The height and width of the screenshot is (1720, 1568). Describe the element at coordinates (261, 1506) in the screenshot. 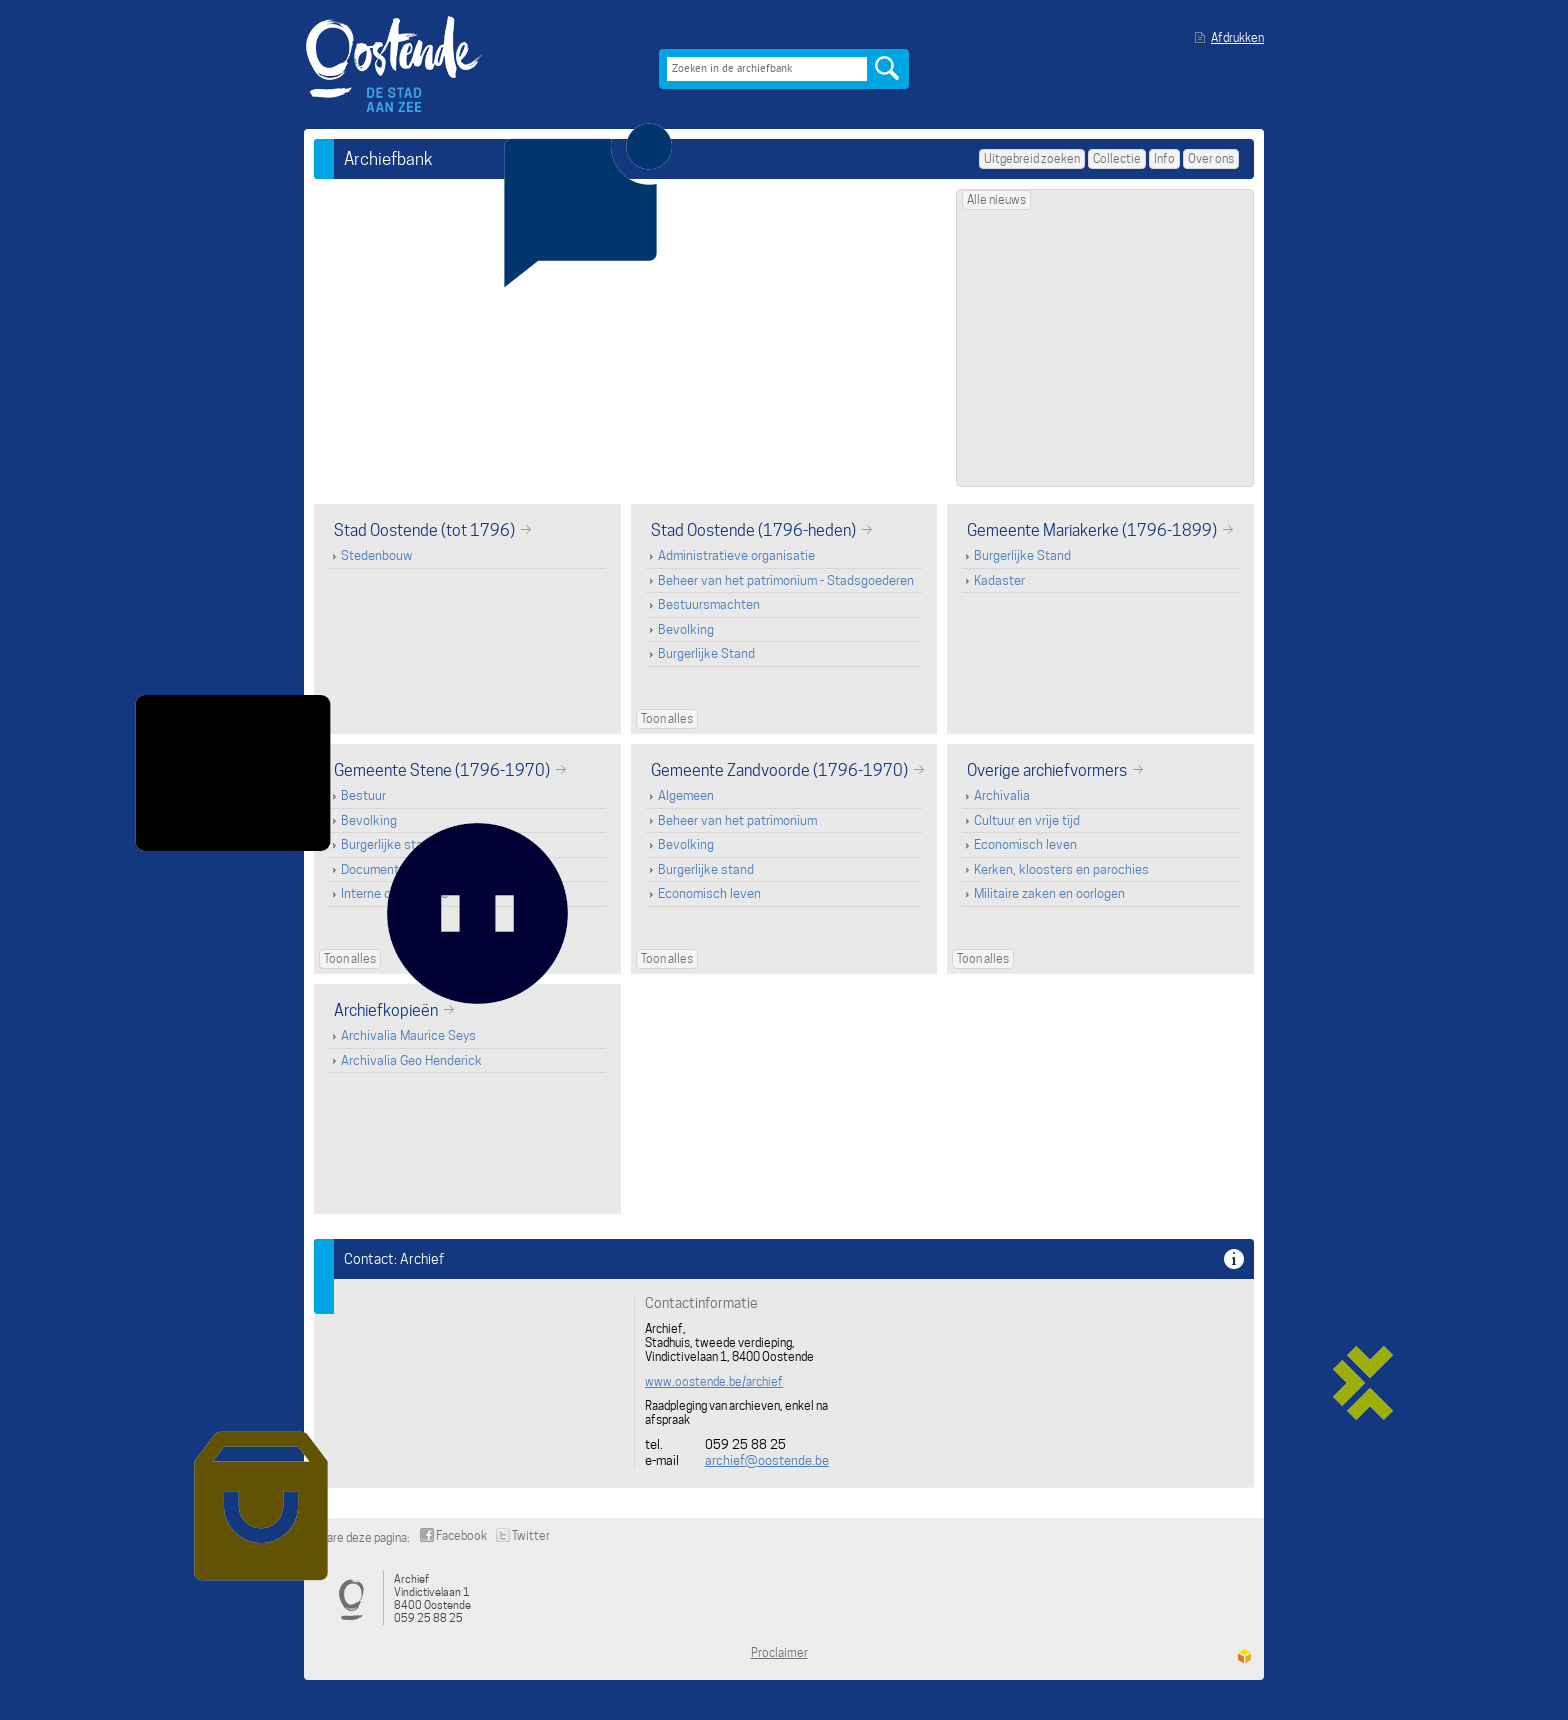

I see `view your shopping bag` at that location.